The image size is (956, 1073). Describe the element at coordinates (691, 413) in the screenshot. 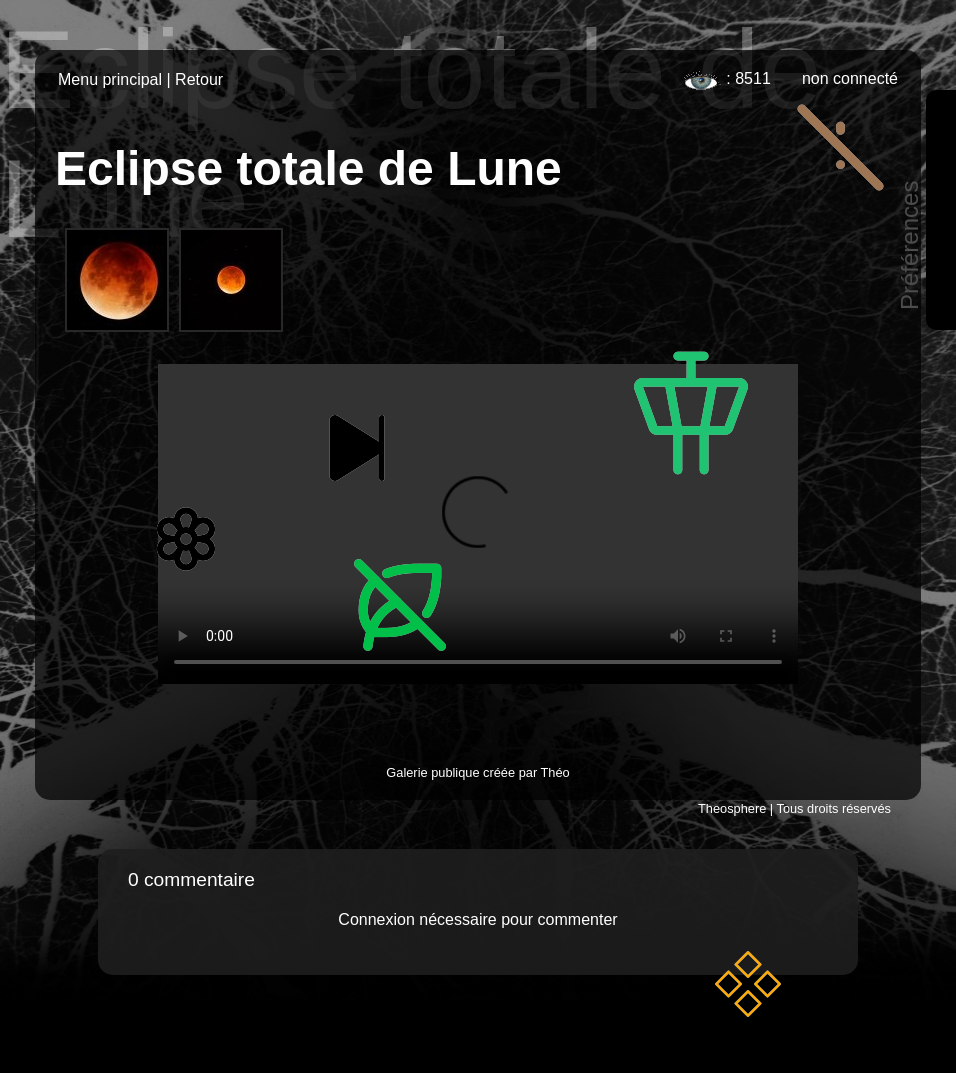

I see `access air traffic control features` at that location.